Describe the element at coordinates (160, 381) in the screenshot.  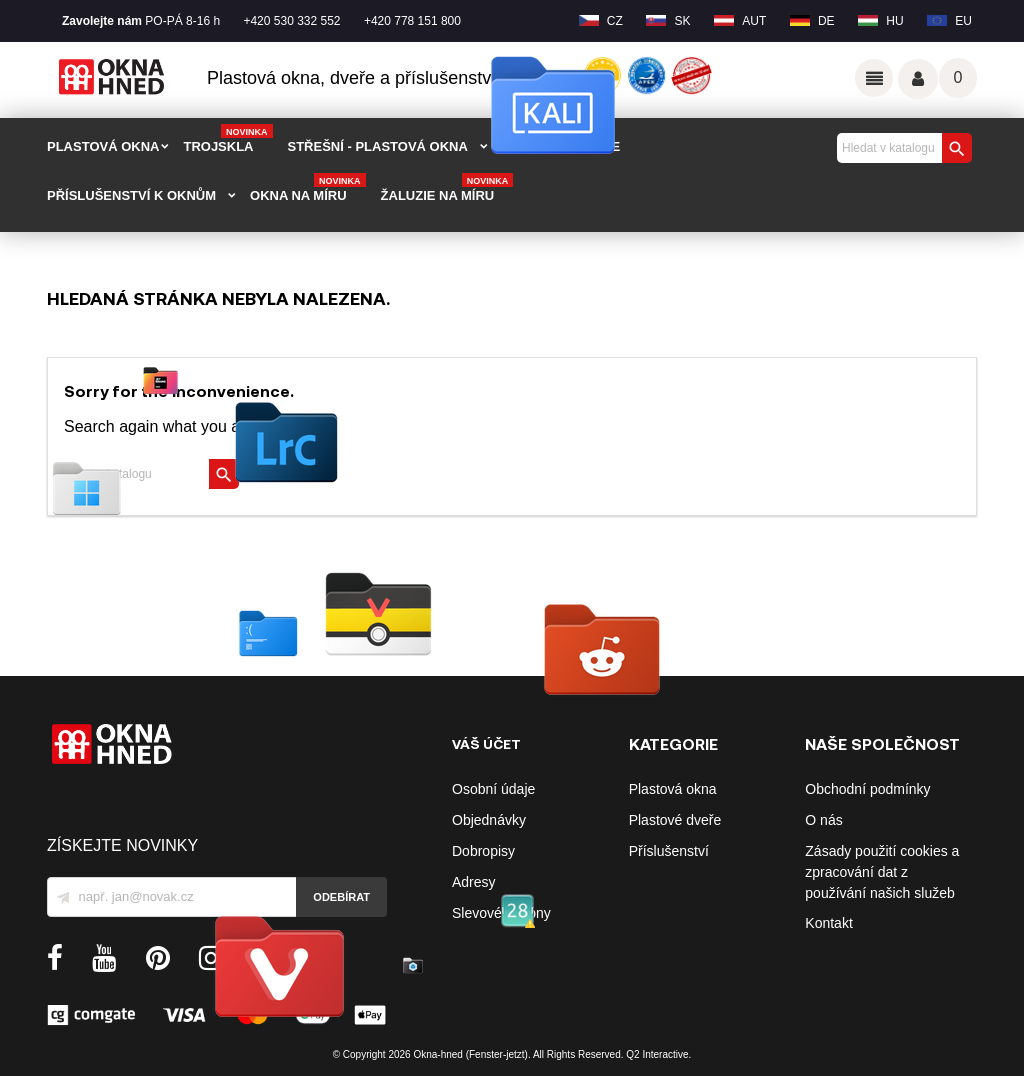
I see `open JetBrains IDE projects folder` at that location.